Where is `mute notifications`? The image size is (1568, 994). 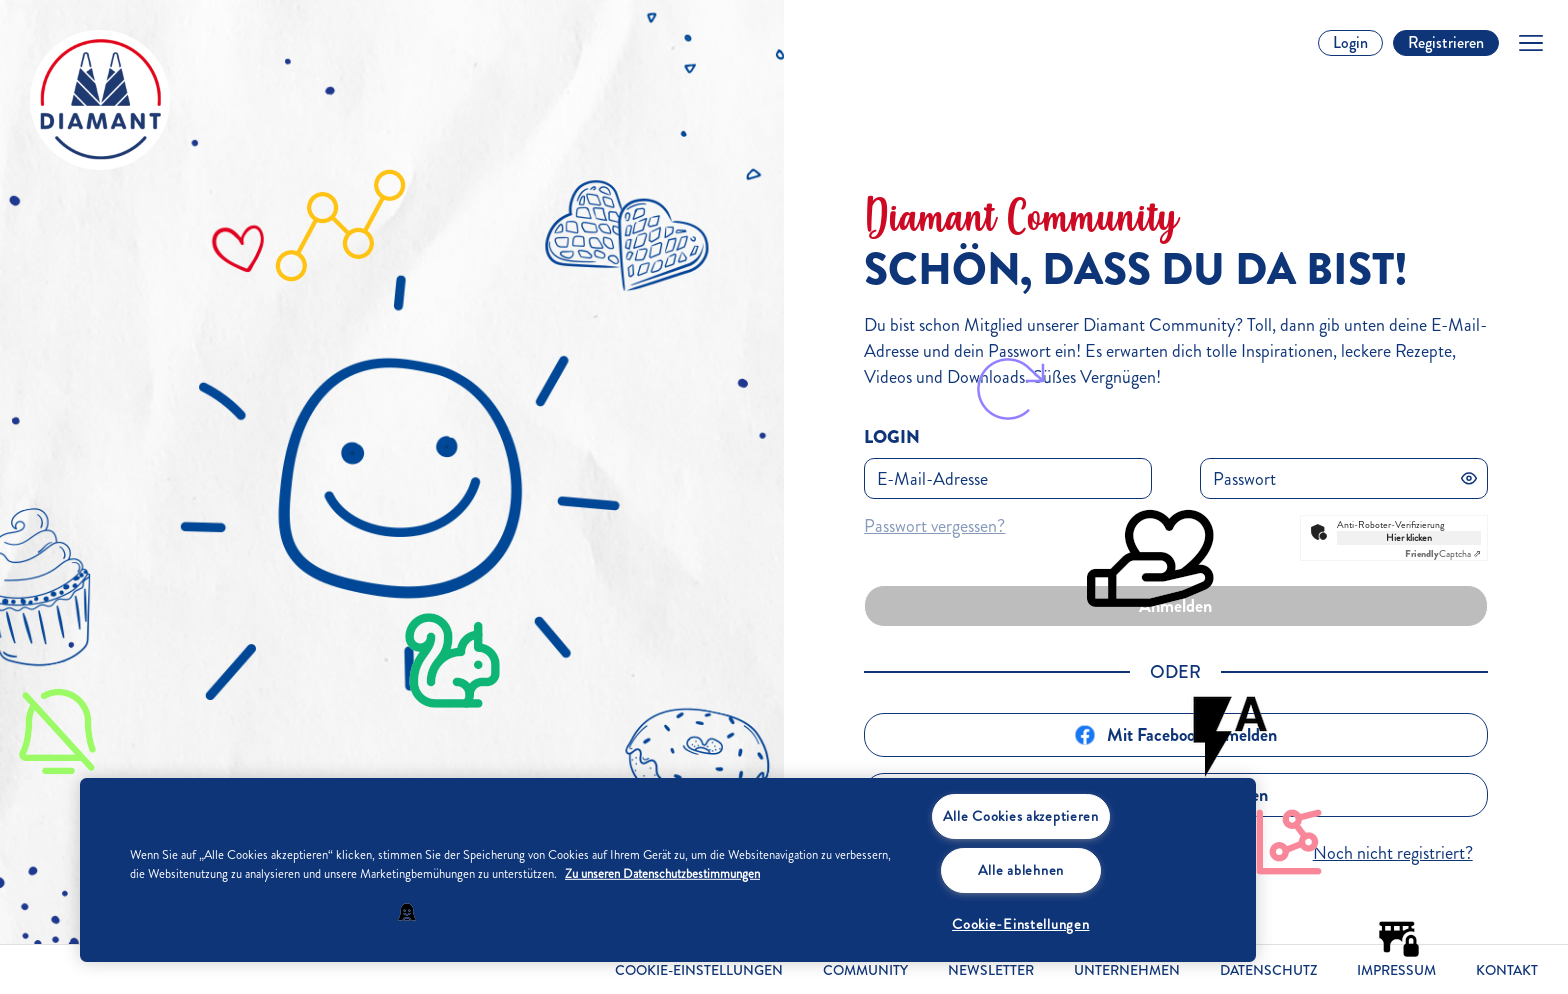
mute notifications is located at coordinates (58, 731).